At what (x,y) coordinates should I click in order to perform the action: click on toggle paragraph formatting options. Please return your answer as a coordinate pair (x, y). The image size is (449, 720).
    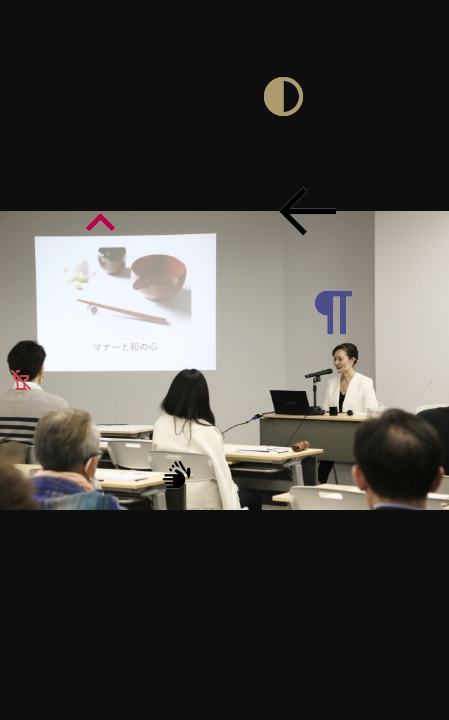
    Looking at the image, I should click on (333, 312).